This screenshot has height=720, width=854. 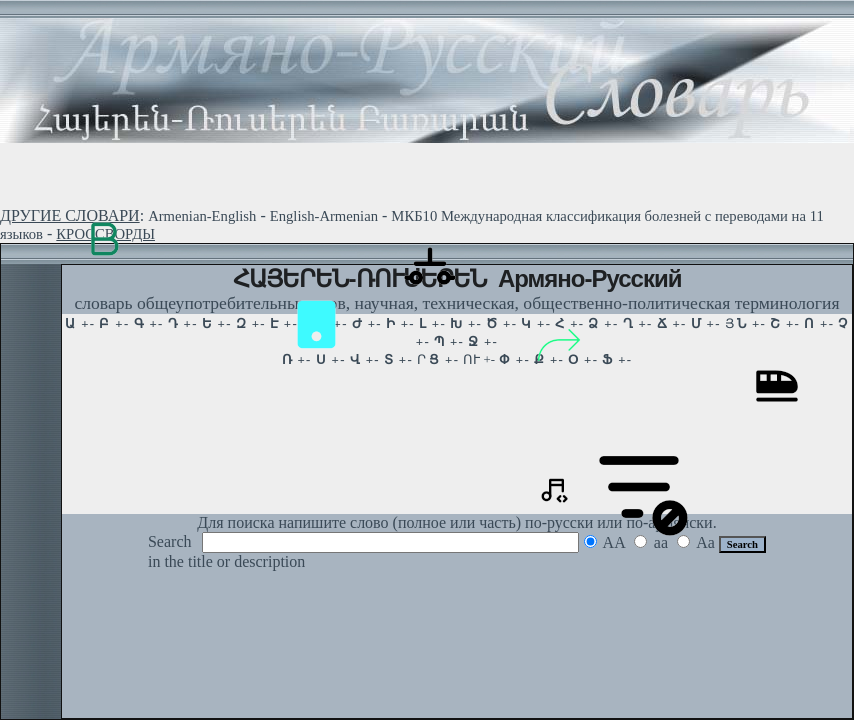 What do you see at coordinates (559, 345) in the screenshot?
I see `share or forward content` at bounding box center [559, 345].